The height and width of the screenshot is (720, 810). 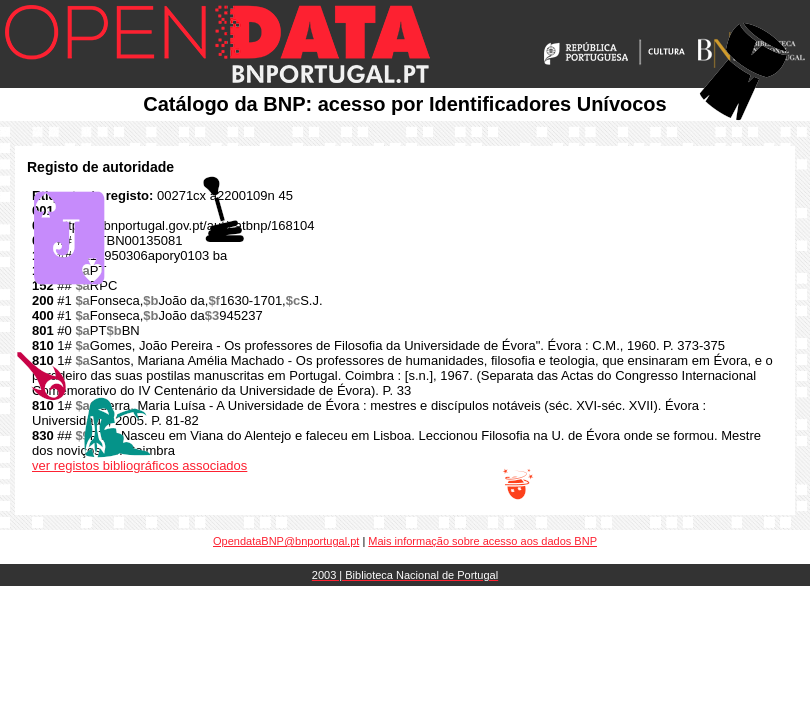 I want to click on cast a fire spell or ability, so click(x=42, y=376).